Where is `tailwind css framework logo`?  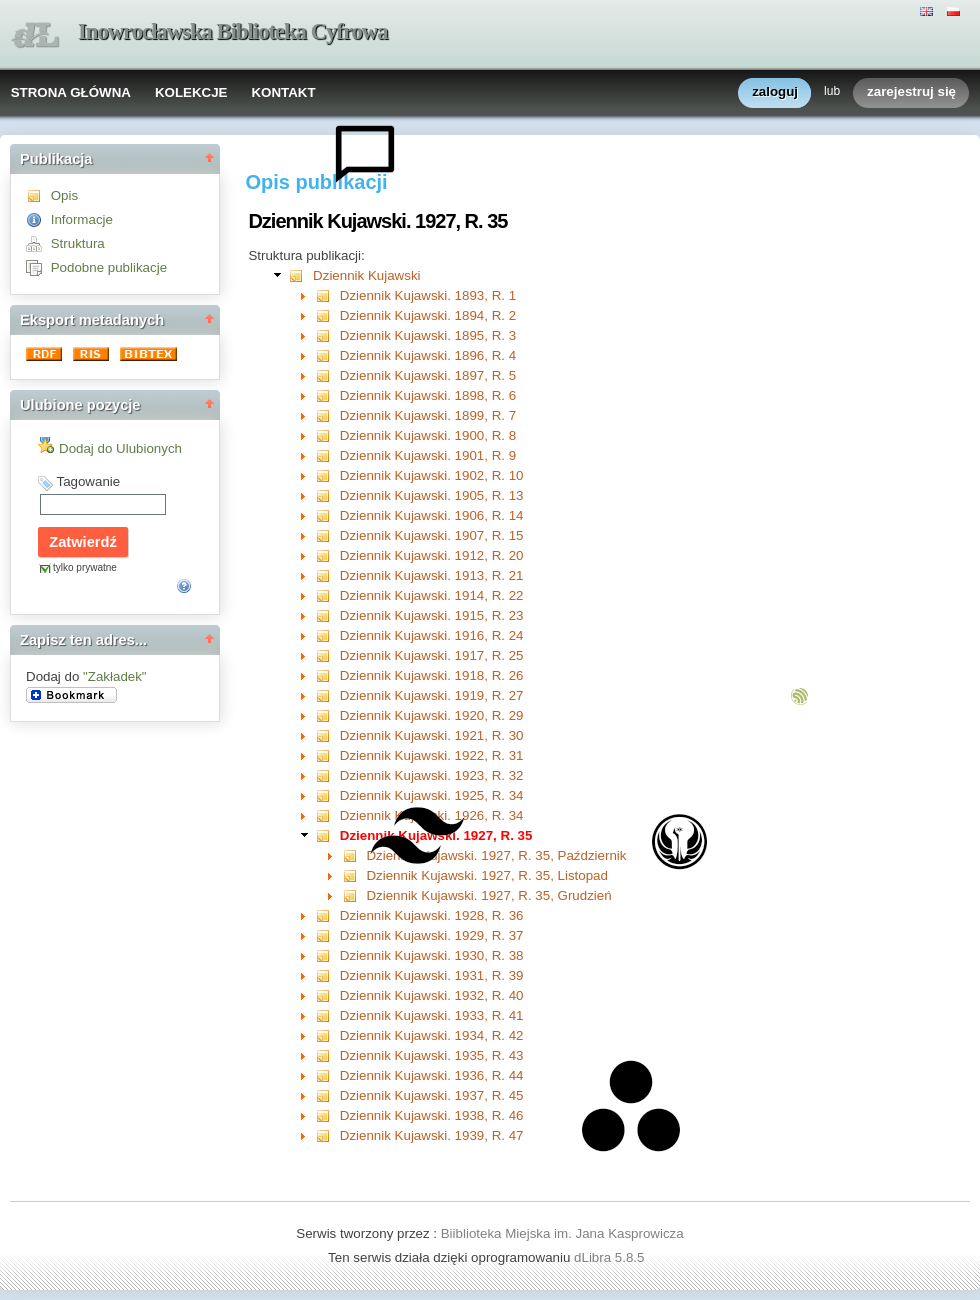
tailwind css framework logo is located at coordinates (417, 835).